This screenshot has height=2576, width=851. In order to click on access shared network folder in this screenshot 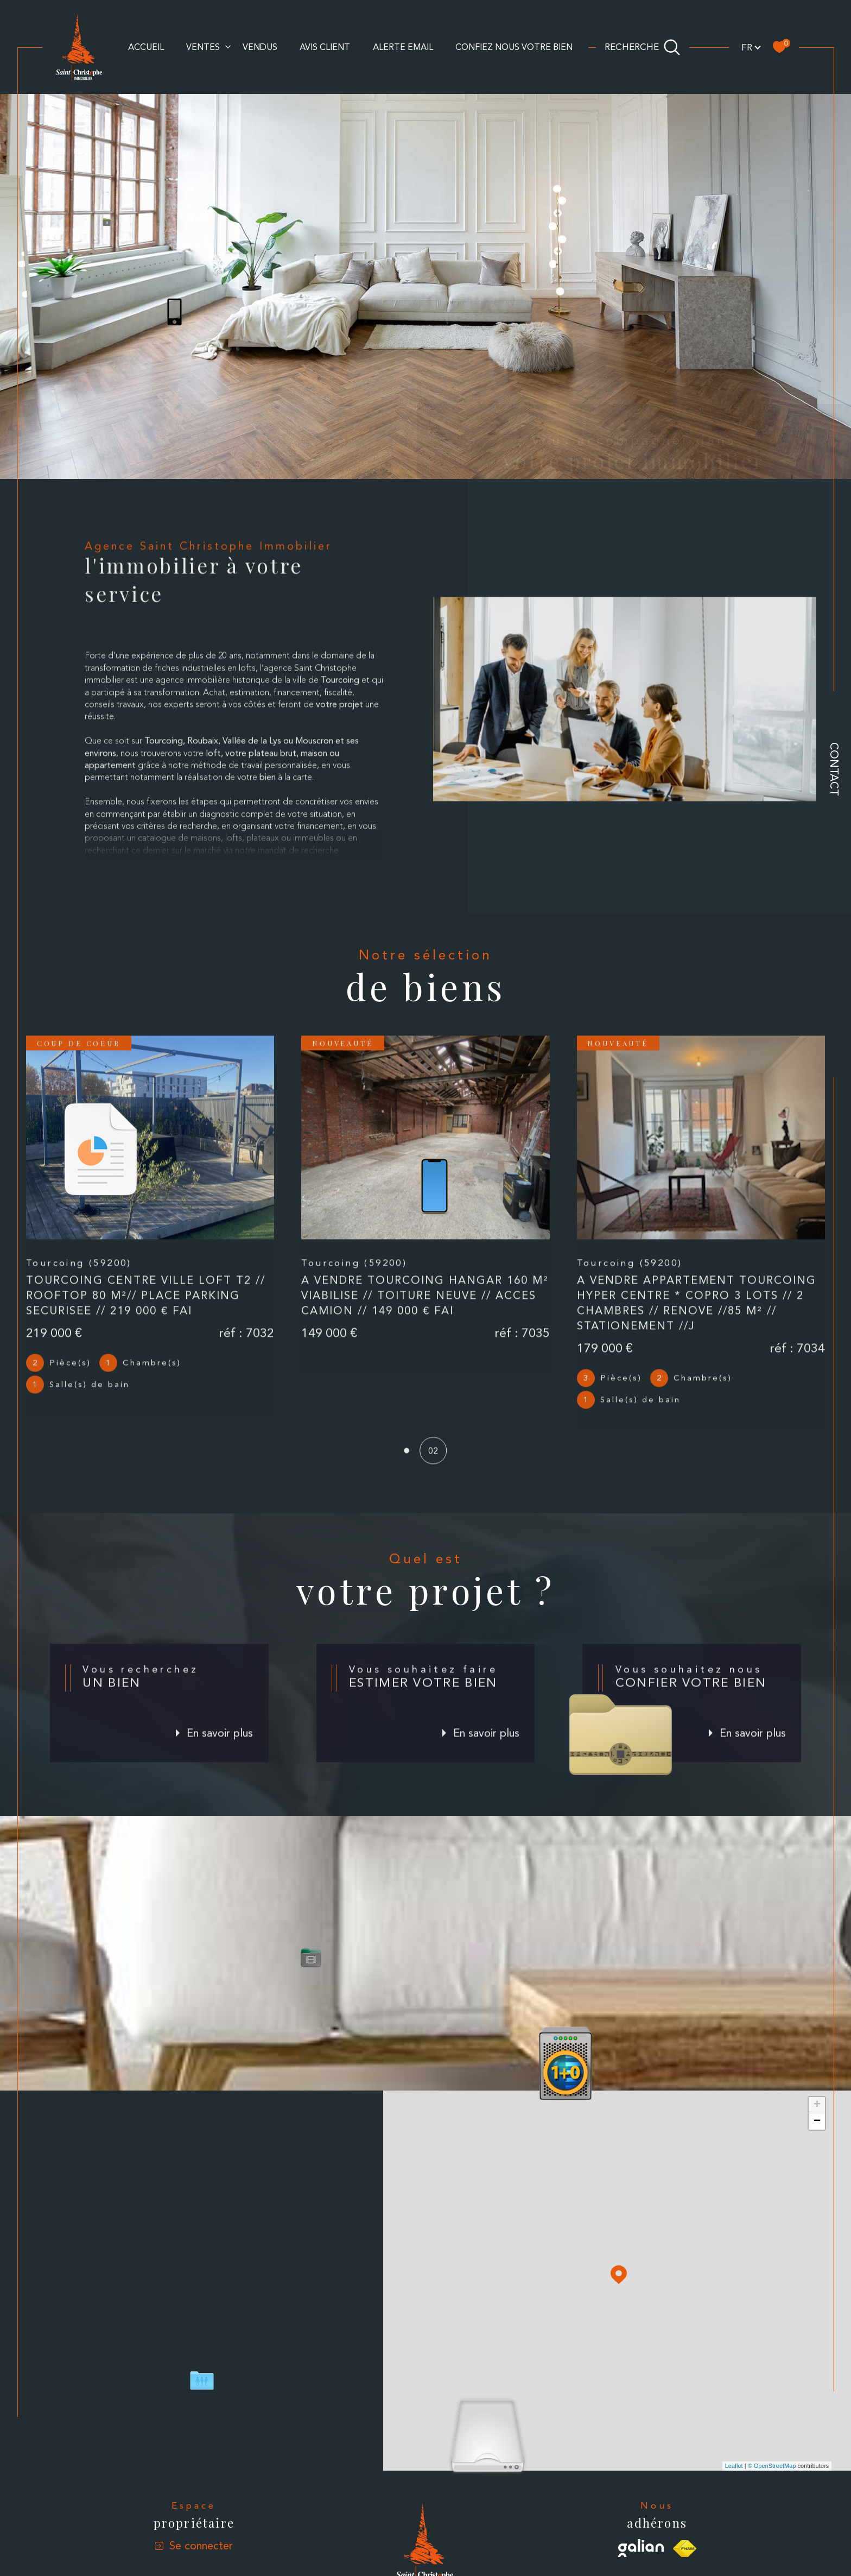, I will do `click(202, 2381)`.